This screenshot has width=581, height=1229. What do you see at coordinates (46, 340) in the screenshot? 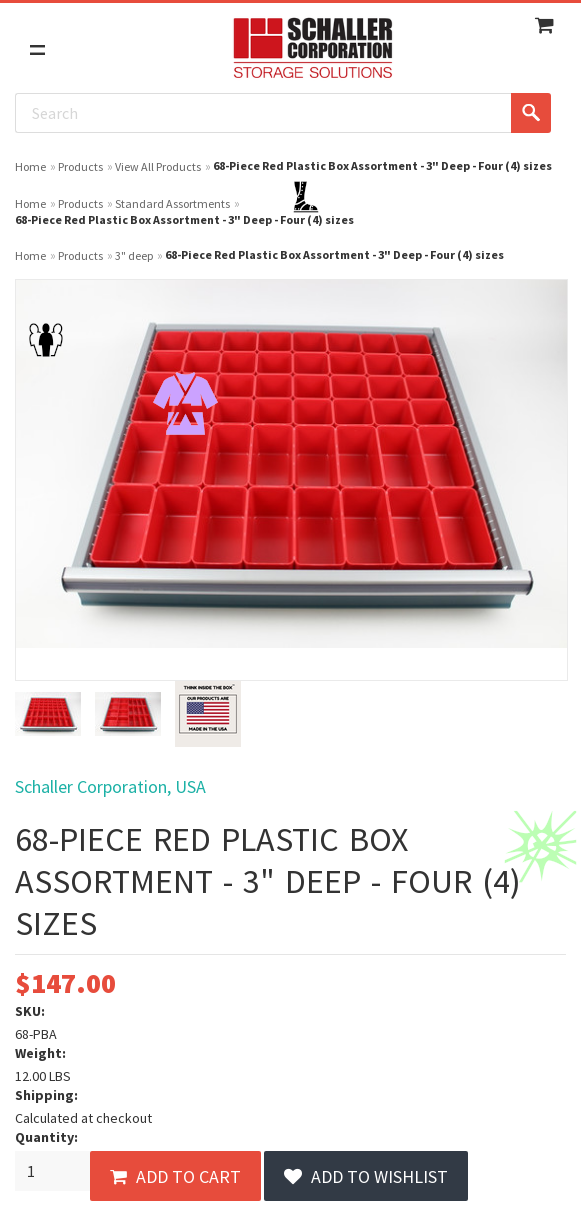
I see `switch to multiplayer or team mode` at bounding box center [46, 340].